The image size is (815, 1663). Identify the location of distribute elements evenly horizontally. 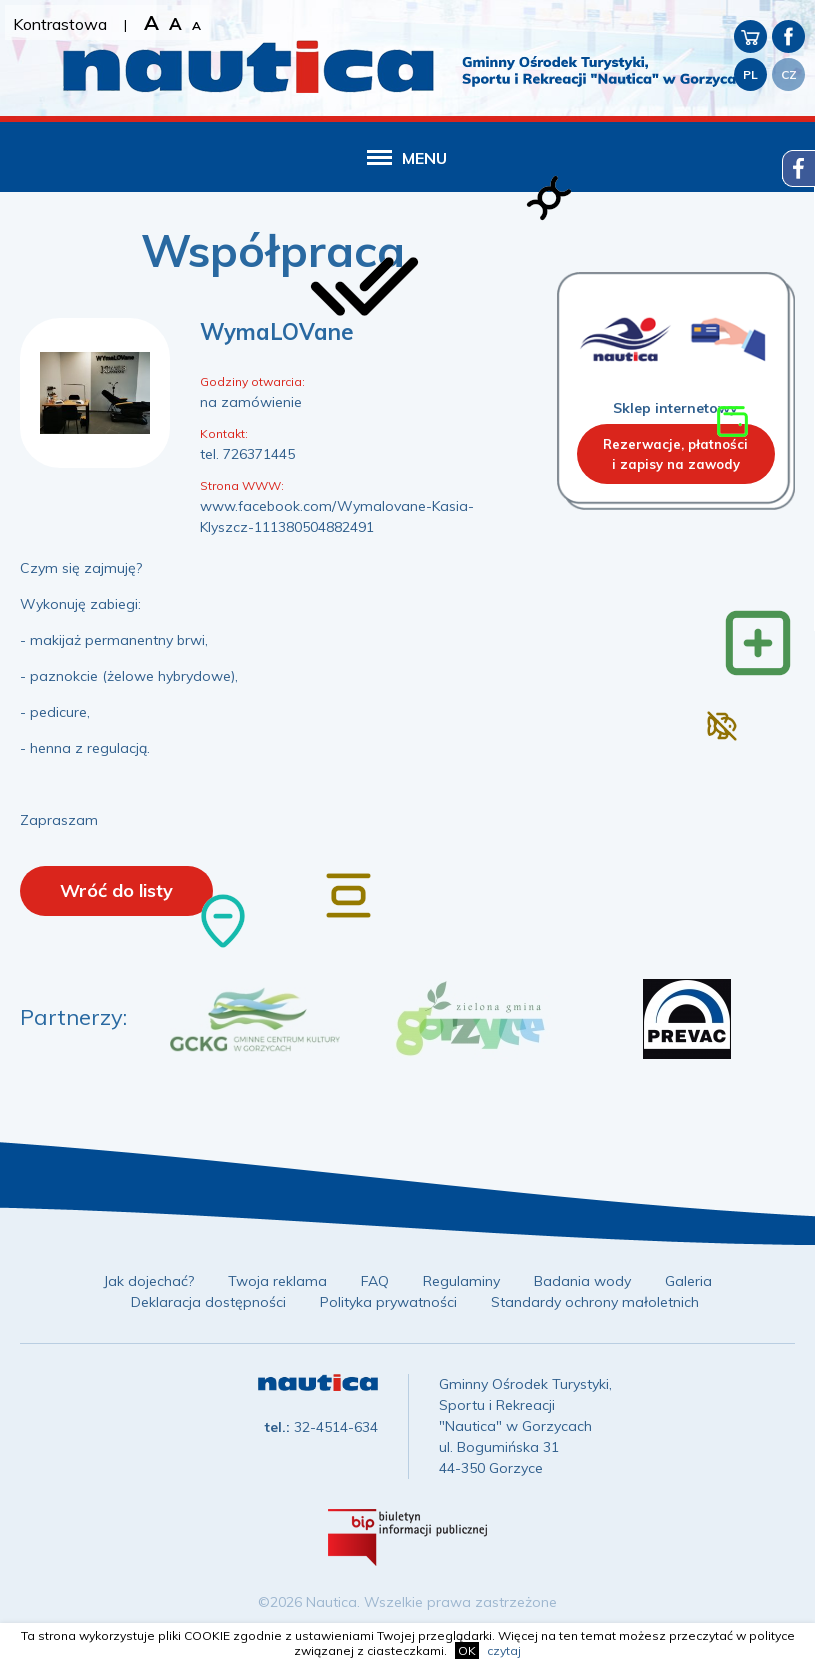
(348, 895).